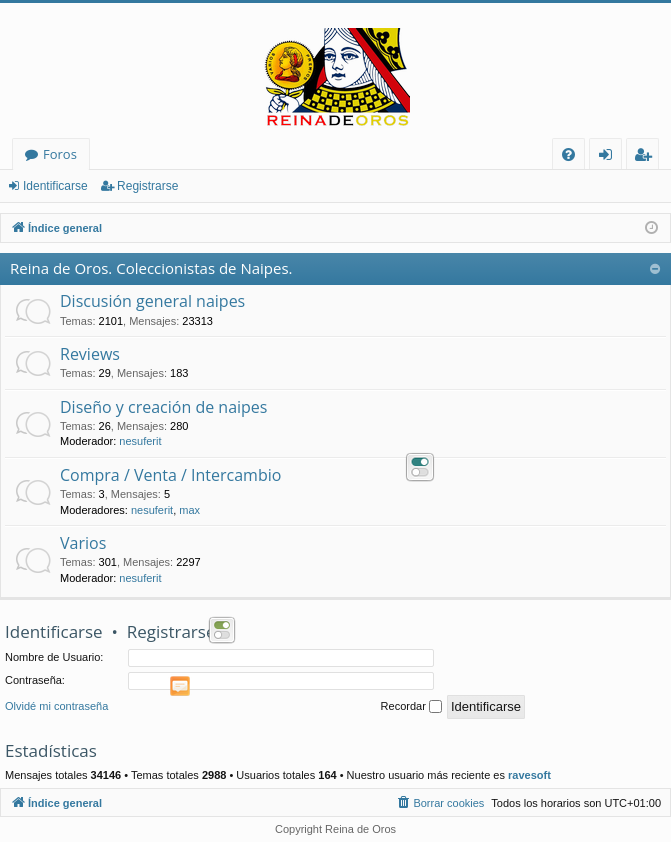 The image size is (671, 842). Describe the element at coordinates (222, 630) in the screenshot. I see `open gnome tweaks to customize system settings` at that location.